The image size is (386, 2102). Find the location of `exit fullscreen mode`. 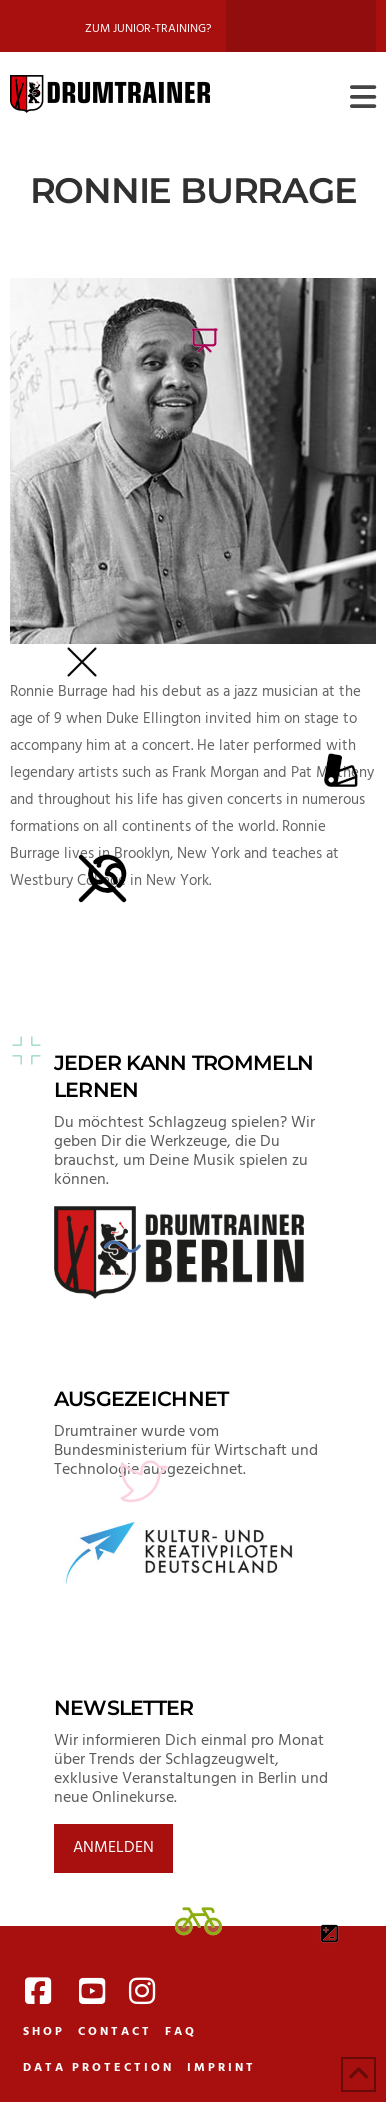

exit fullscreen mode is located at coordinates (26, 1050).